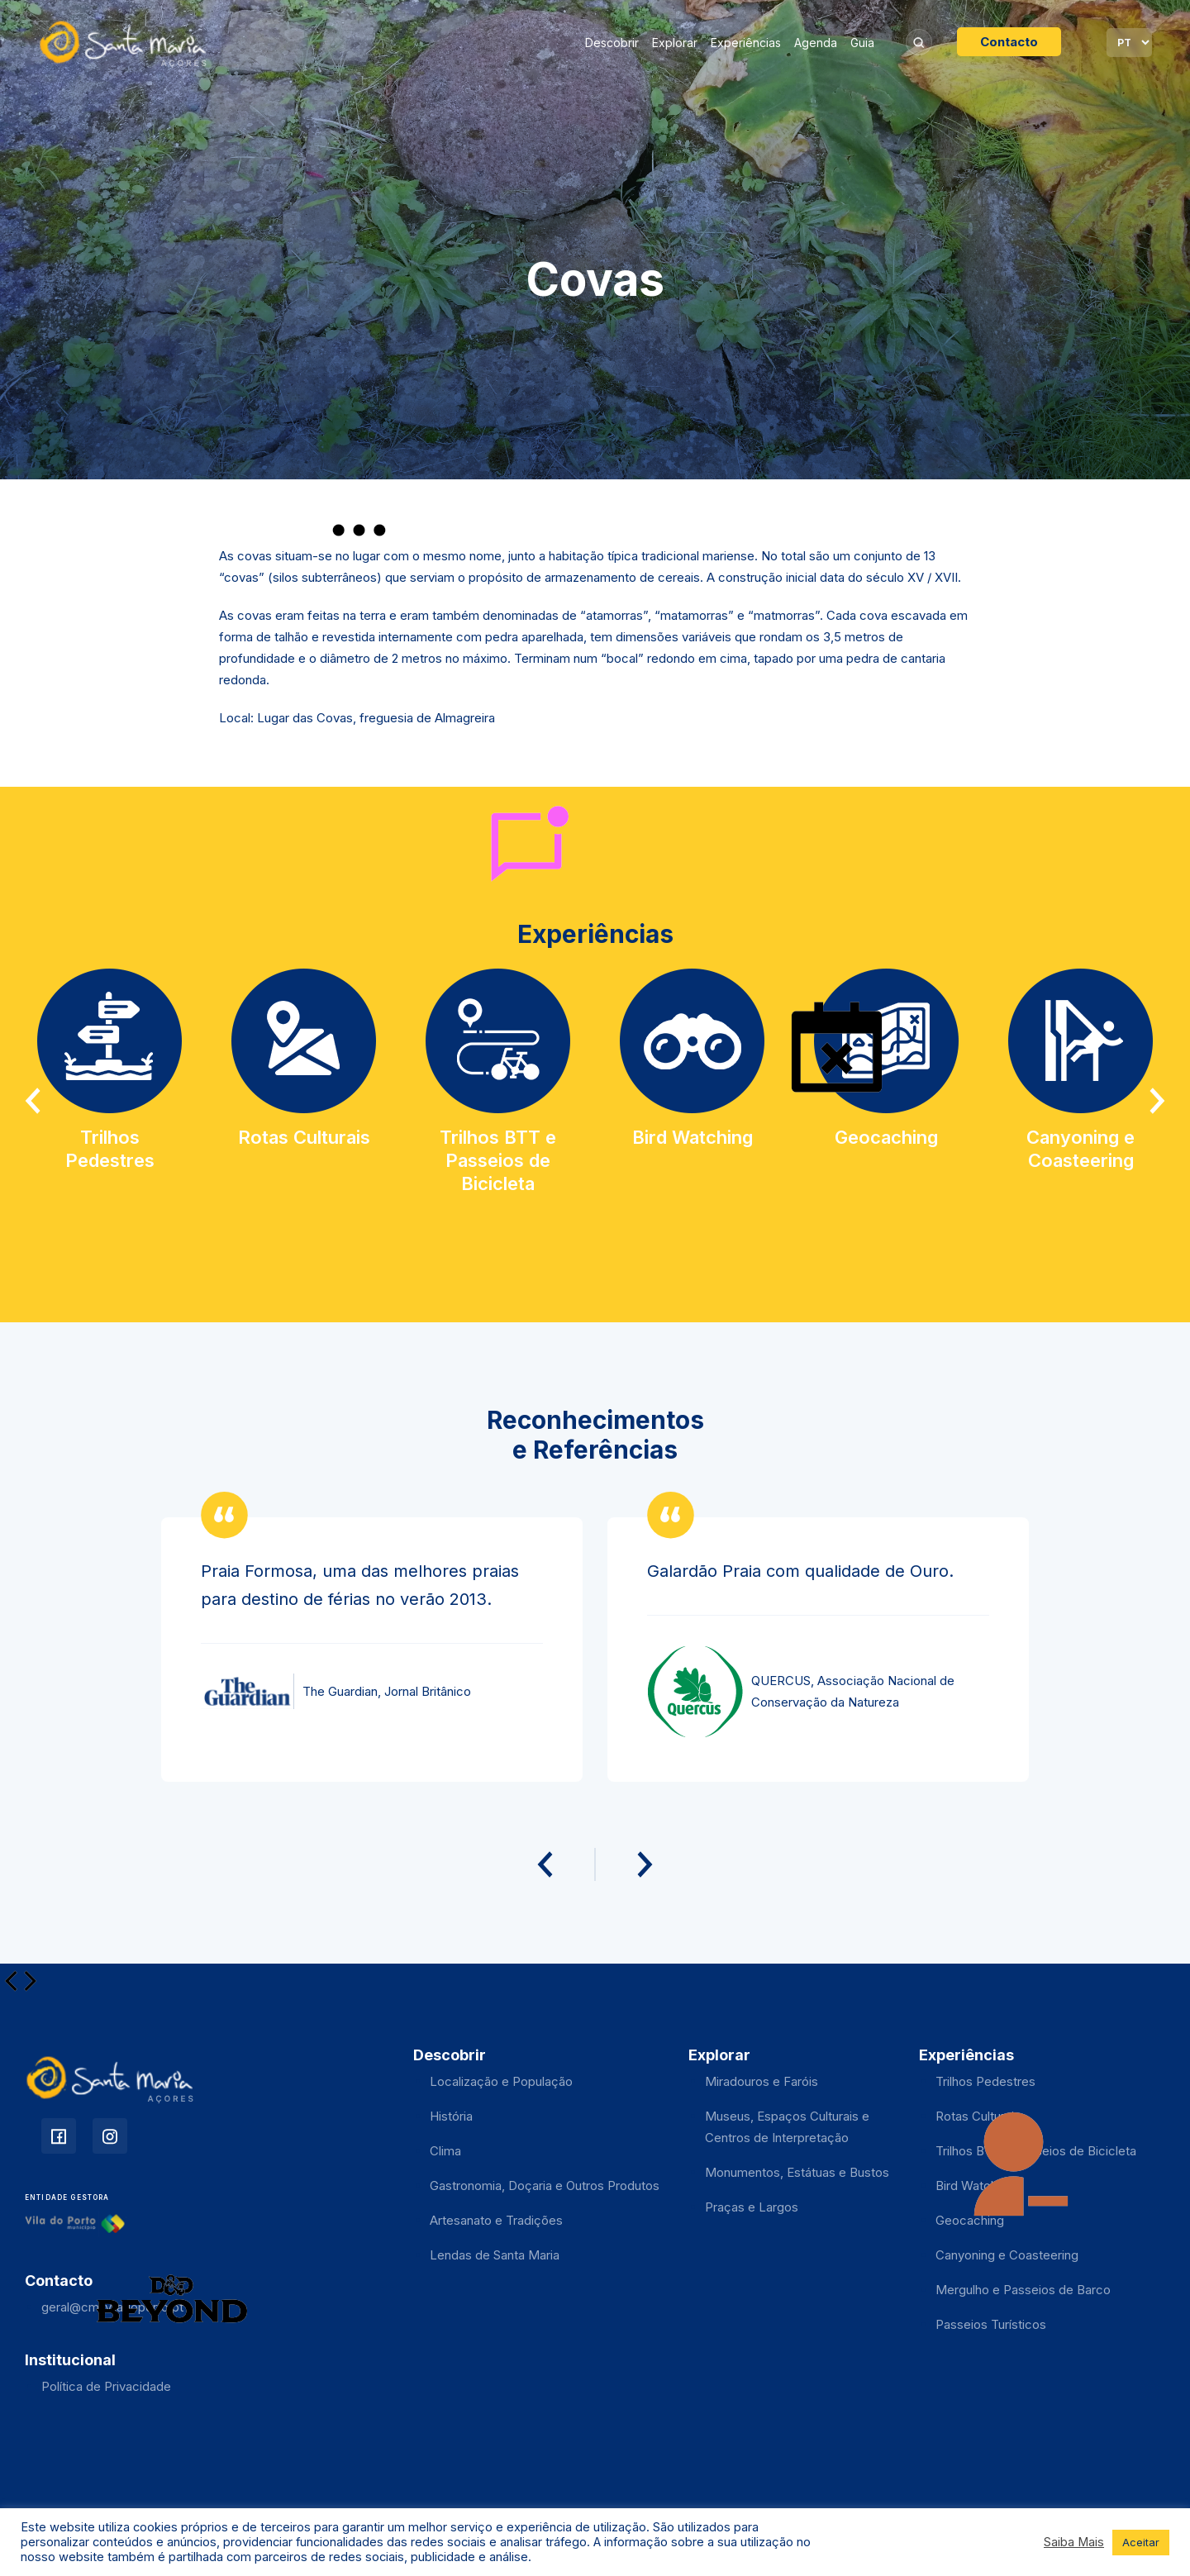  Describe the element at coordinates (836, 1051) in the screenshot. I see `cancel or delete a calendar event` at that location.